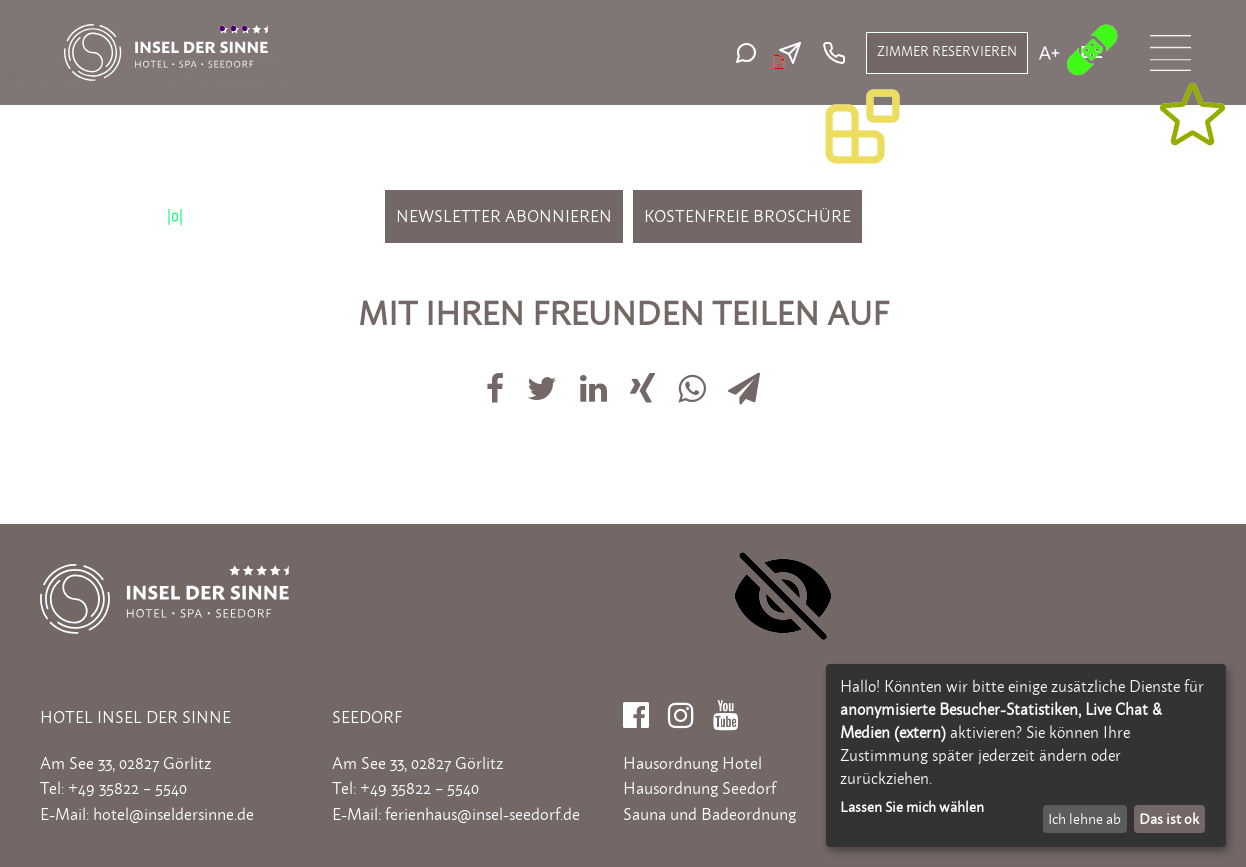 This screenshot has height=867, width=1246. What do you see at coordinates (783, 596) in the screenshot?
I see `hide password or sensitive content` at bounding box center [783, 596].